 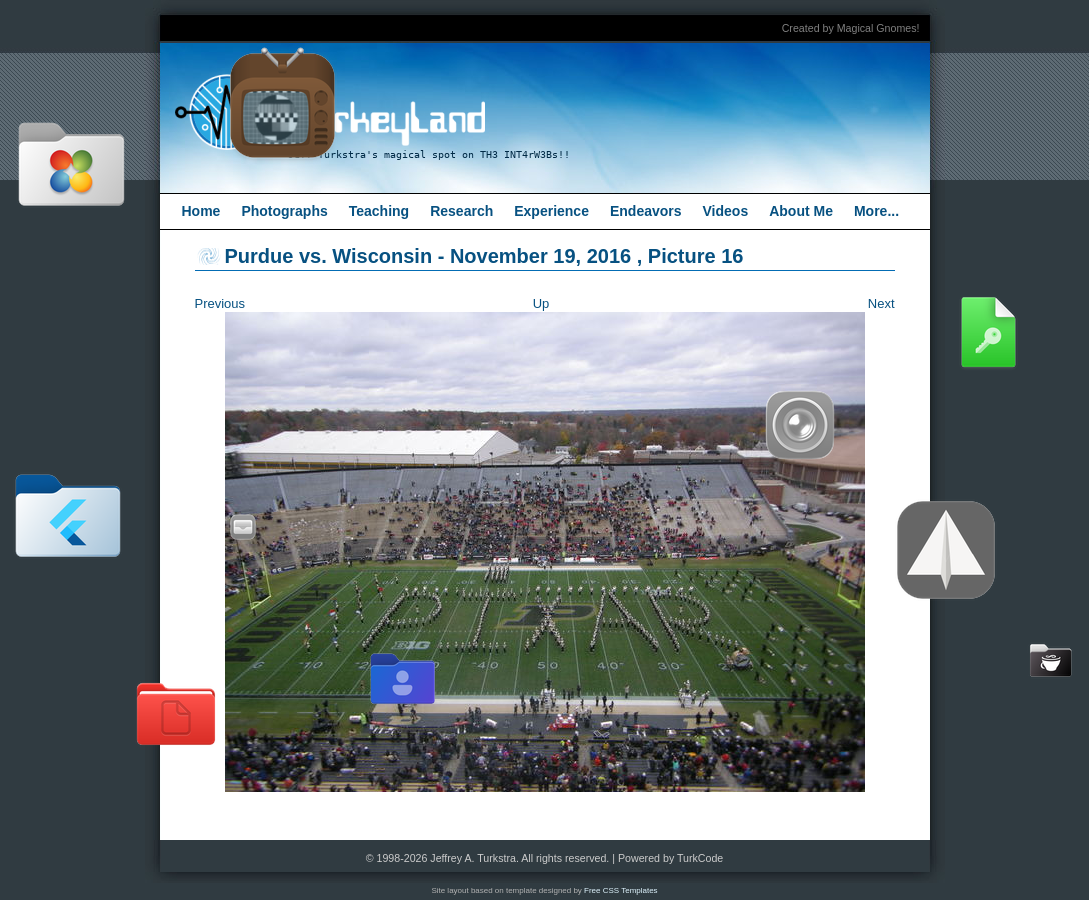 I want to click on a PEM key file for secure authentication, so click(x=988, y=333).